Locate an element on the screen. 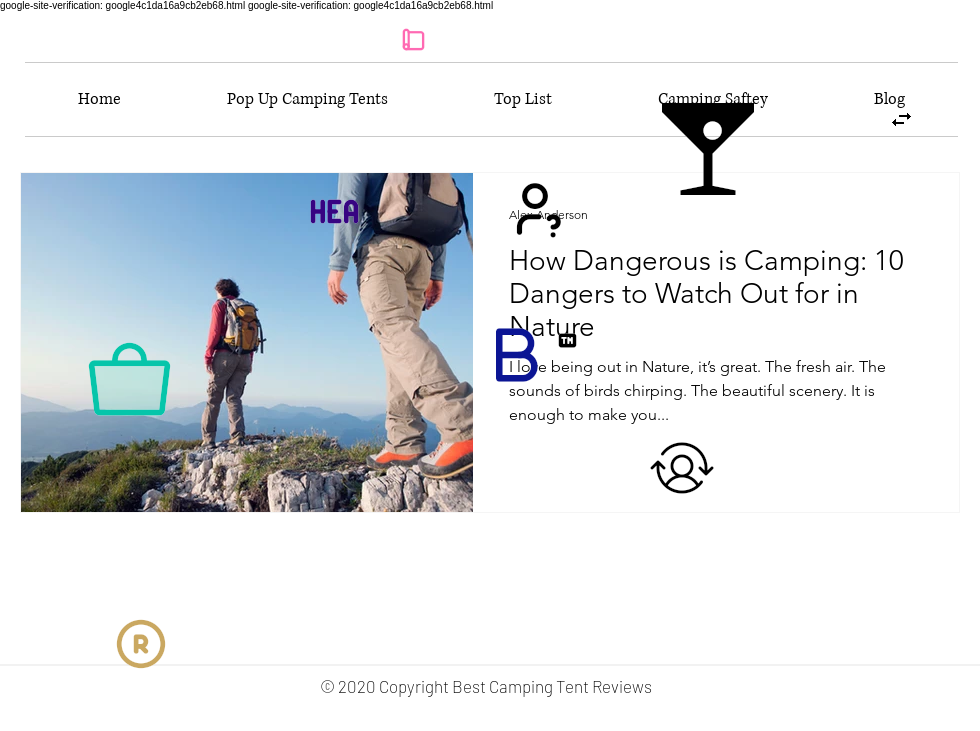  apply bold formatting to selected text is located at coordinates (516, 355).